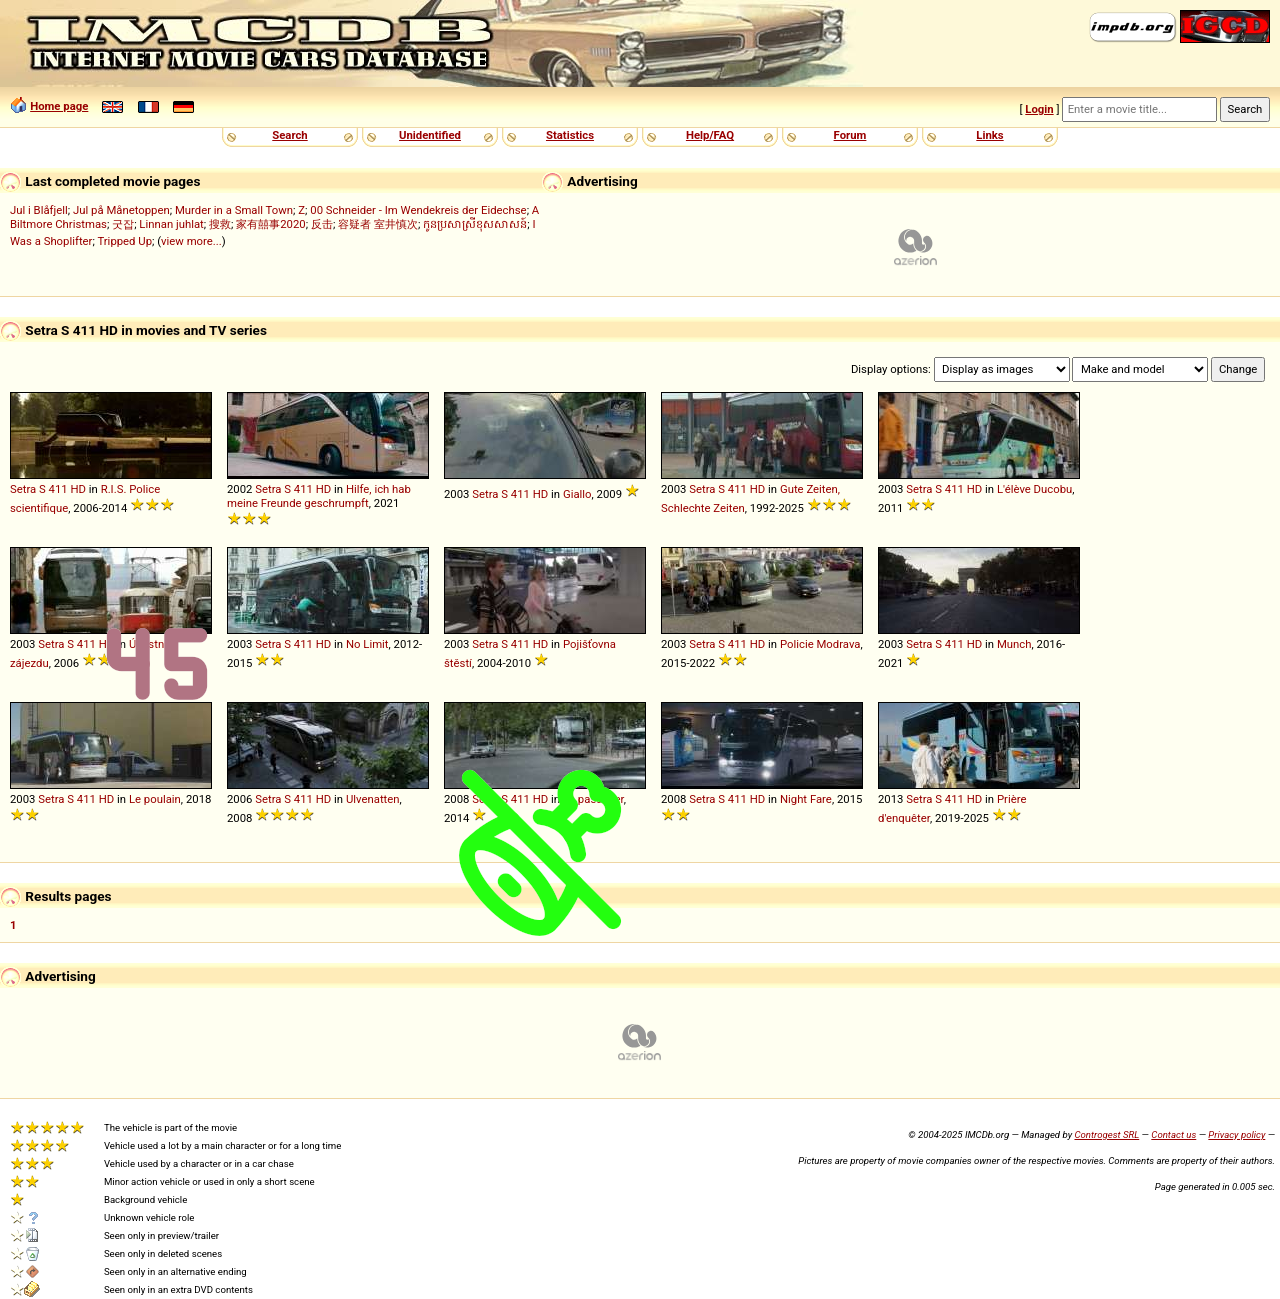  I want to click on indicates item number 45 in a list or sequence, so click(157, 664).